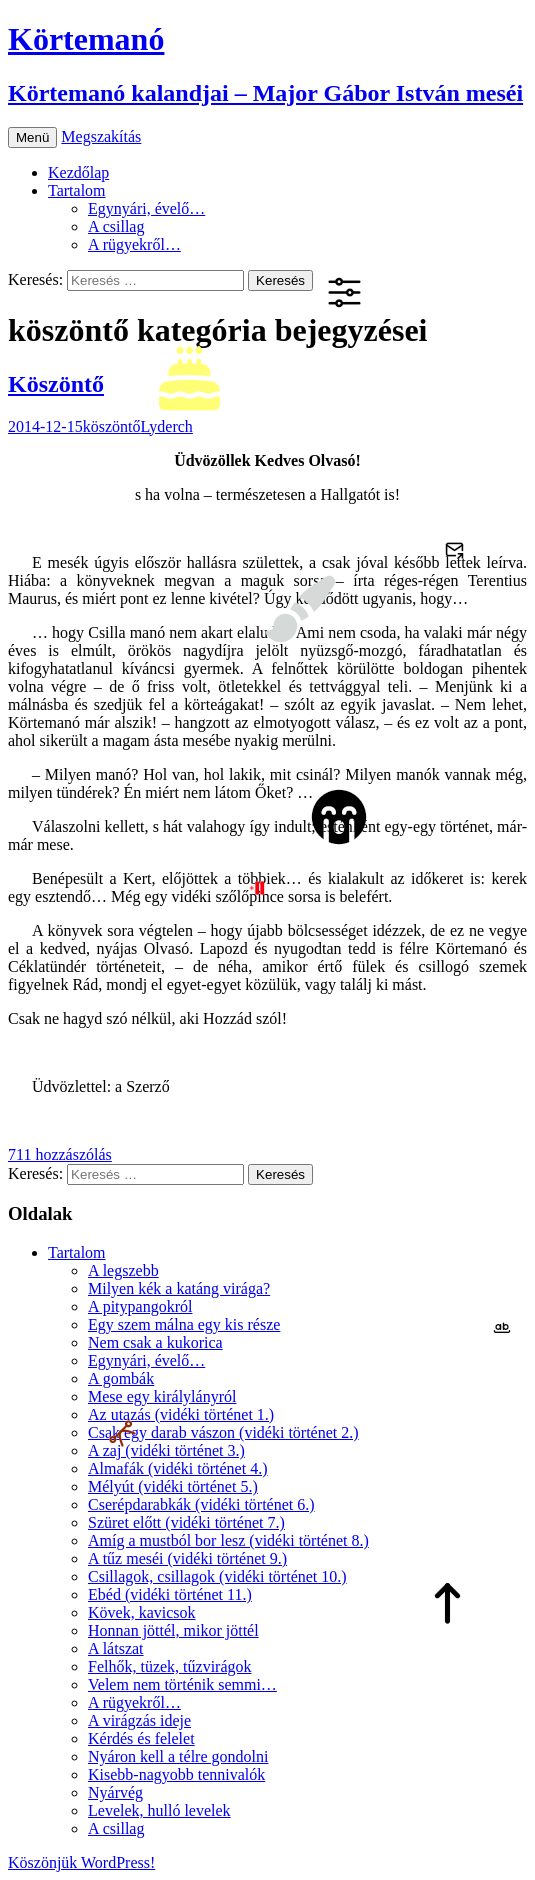 This screenshot has width=535, height=1880. I want to click on share this email with others, so click(454, 549).